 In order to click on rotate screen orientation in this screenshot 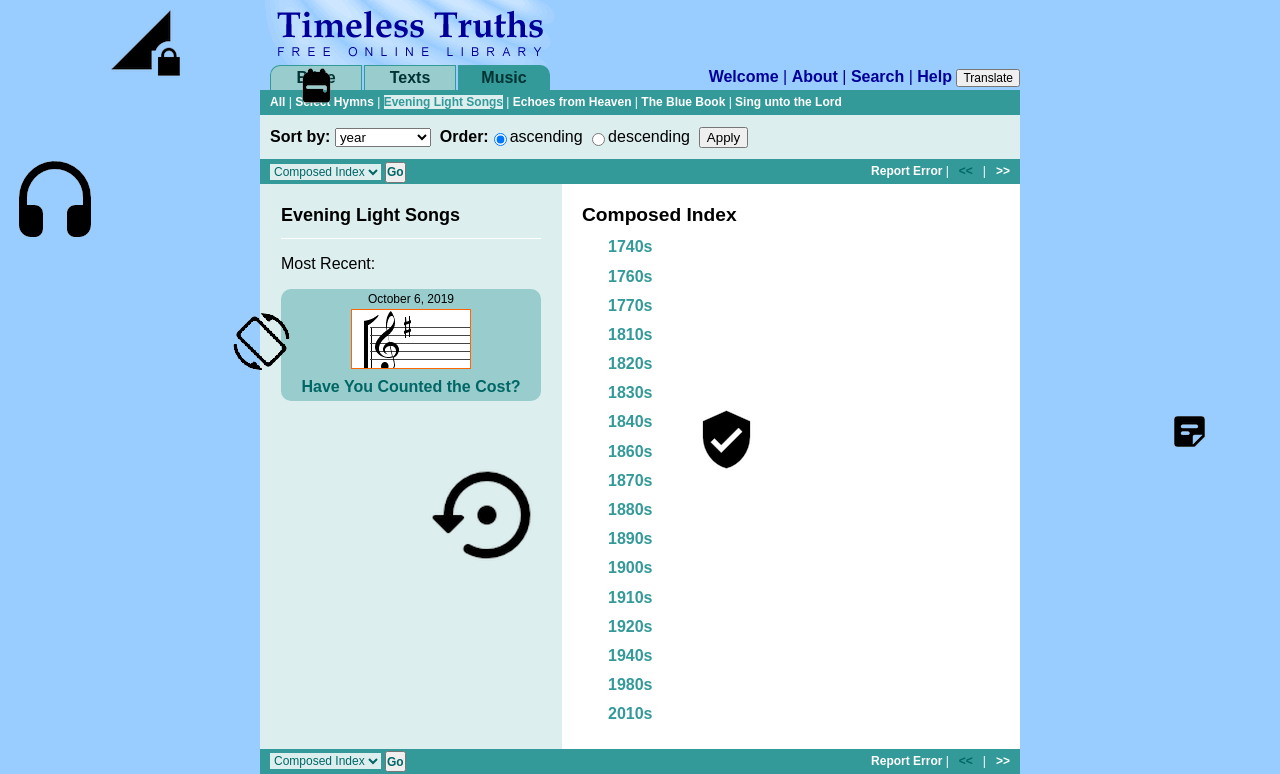, I will do `click(261, 341)`.